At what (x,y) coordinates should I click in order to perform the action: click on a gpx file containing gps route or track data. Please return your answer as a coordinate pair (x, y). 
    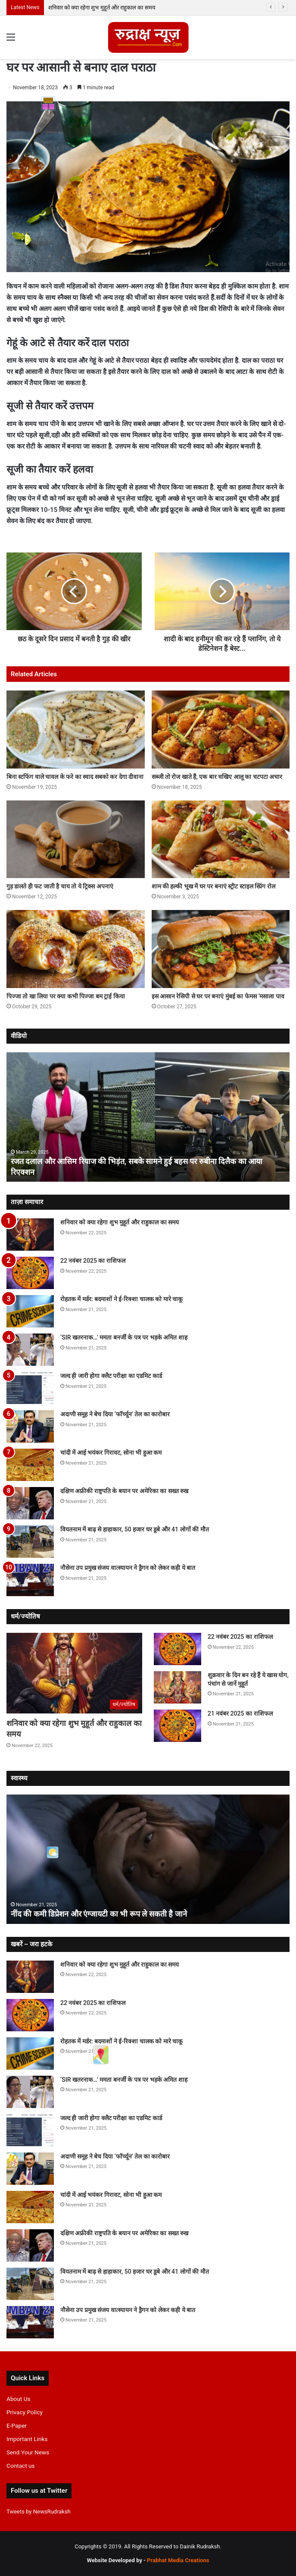
    Looking at the image, I should click on (101, 2055).